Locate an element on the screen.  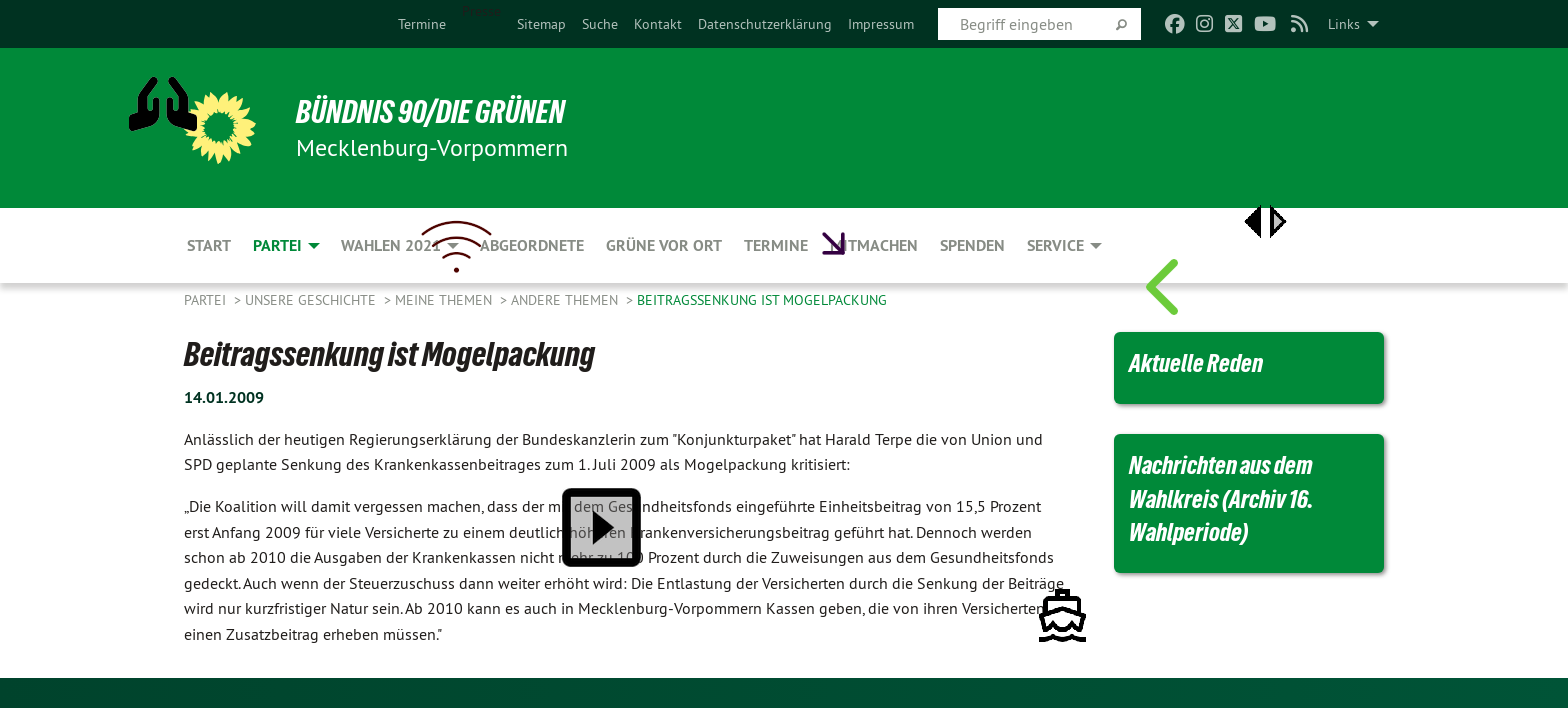
indicates strong wifi signal strength is located at coordinates (456, 245).